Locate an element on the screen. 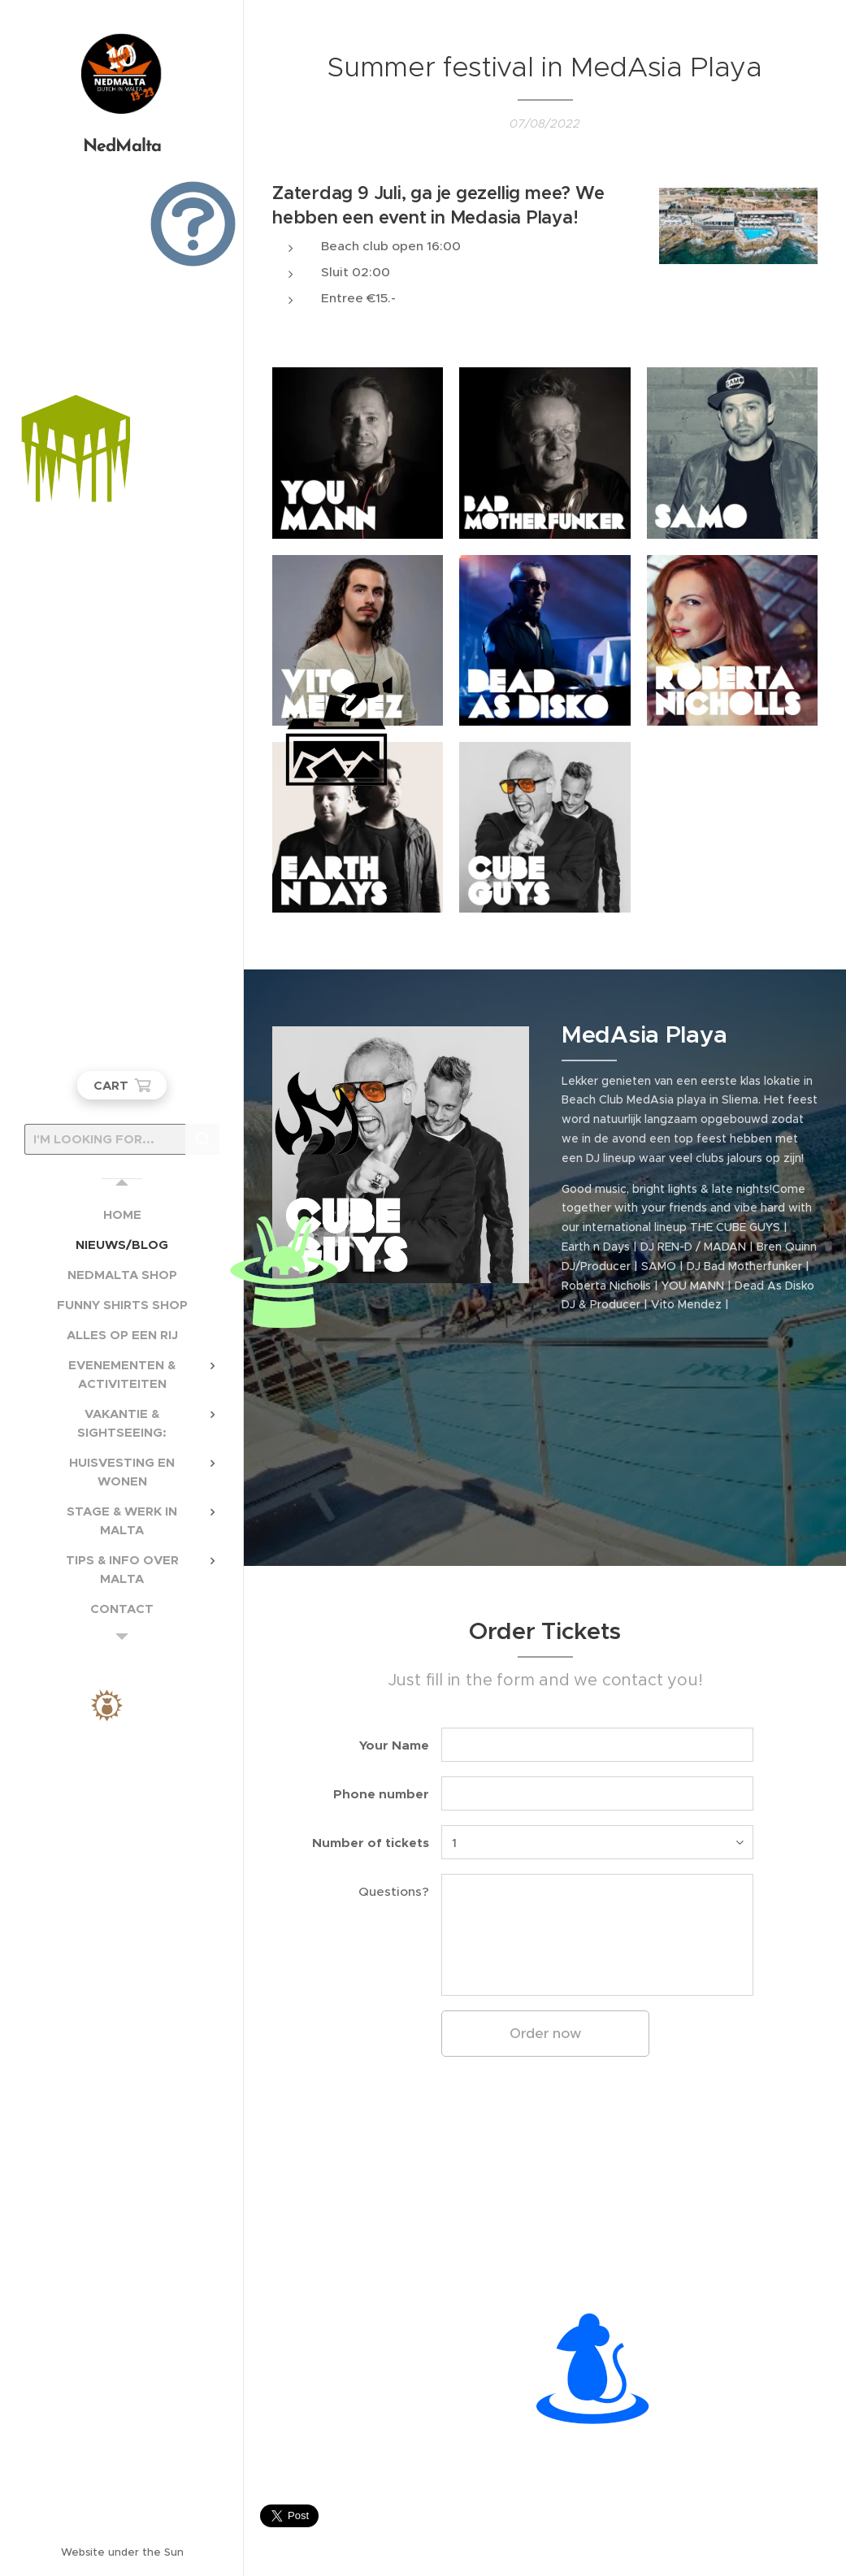 This screenshot has width=846, height=2576. indicates a hot or trending item is located at coordinates (316, 1112).